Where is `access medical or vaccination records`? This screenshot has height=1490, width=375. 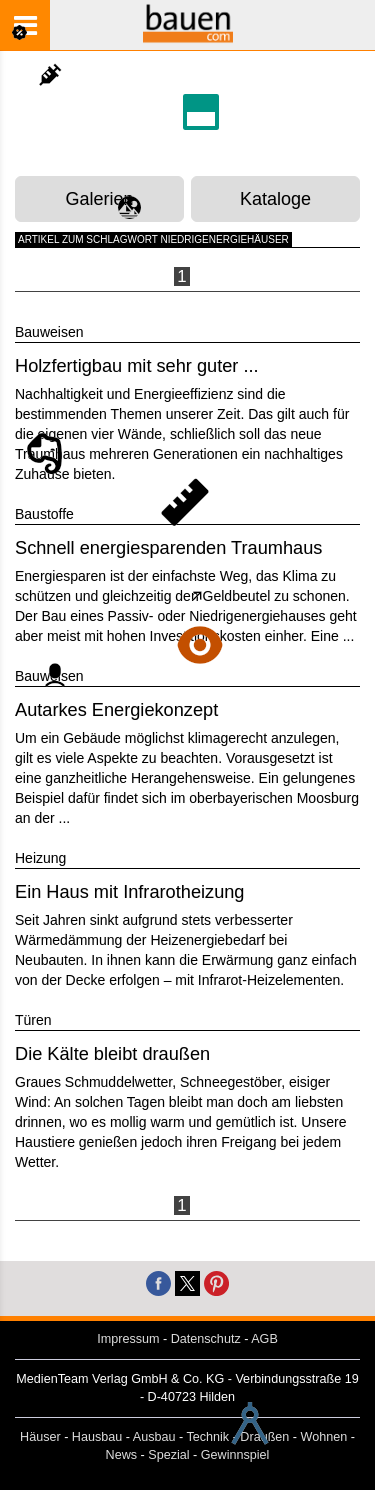 access medical or vaccination records is located at coordinates (50, 74).